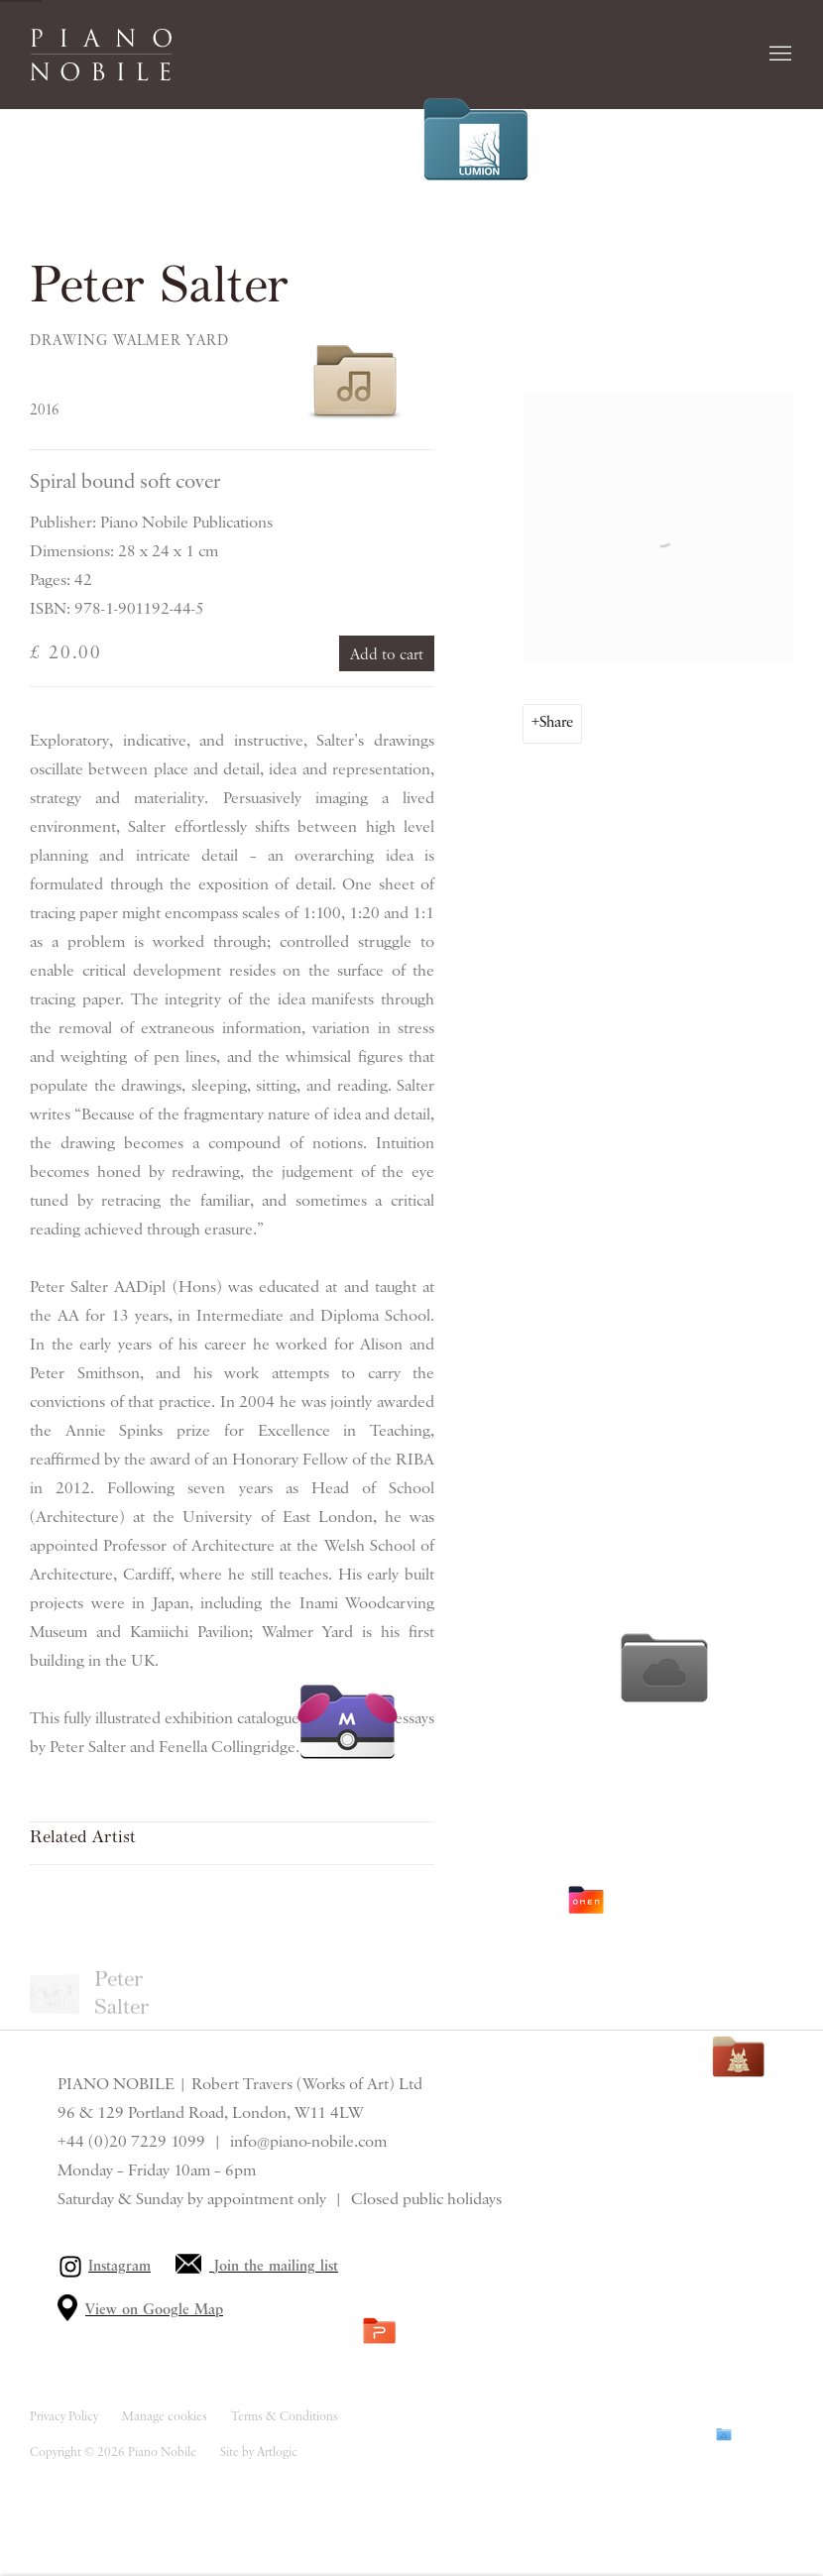 The image size is (823, 2576). Describe the element at coordinates (379, 2331) in the screenshot. I see `open folder containing WPS presentation files` at that location.